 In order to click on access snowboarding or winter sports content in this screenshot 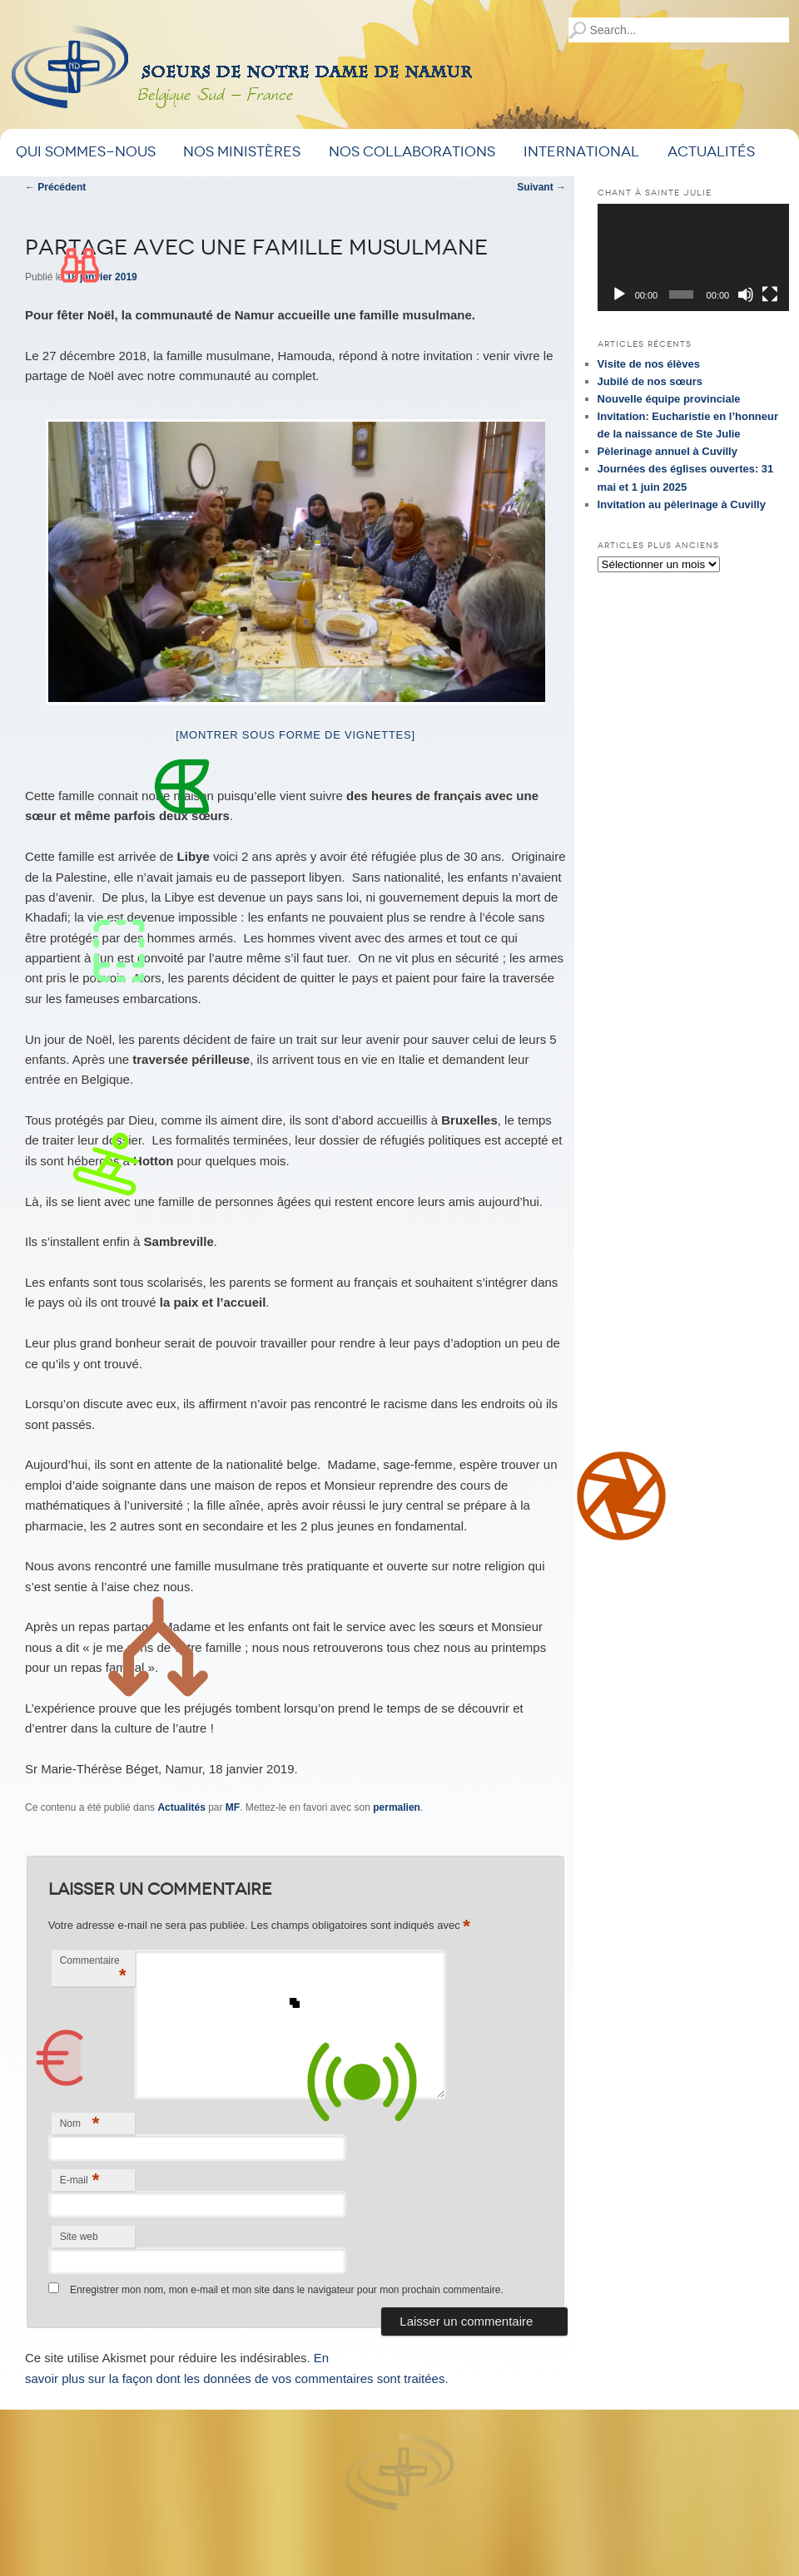, I will do `click(109, 1164)`.